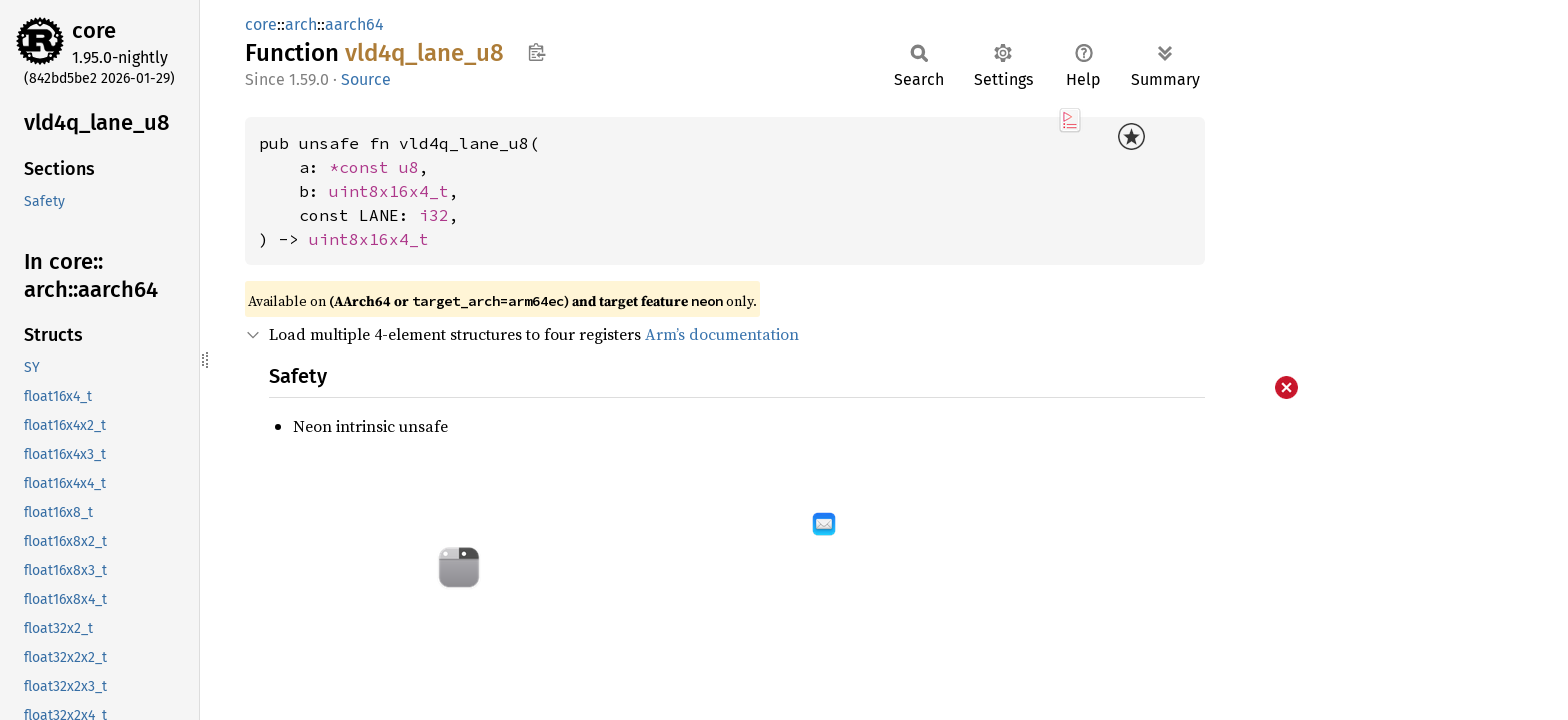  I want to click on an mpegurl audio playlist file, so click(1070, 120).